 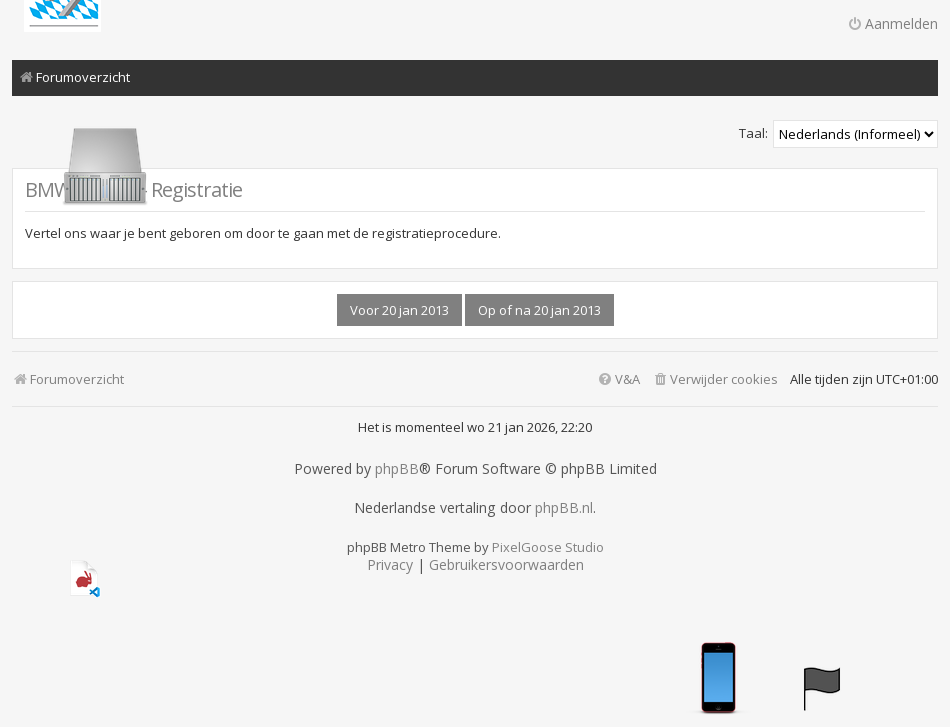 What do you see at coordinates (822, 689) in the screenshot?
I see `view flagged emails` at bounding box center [822, 689].